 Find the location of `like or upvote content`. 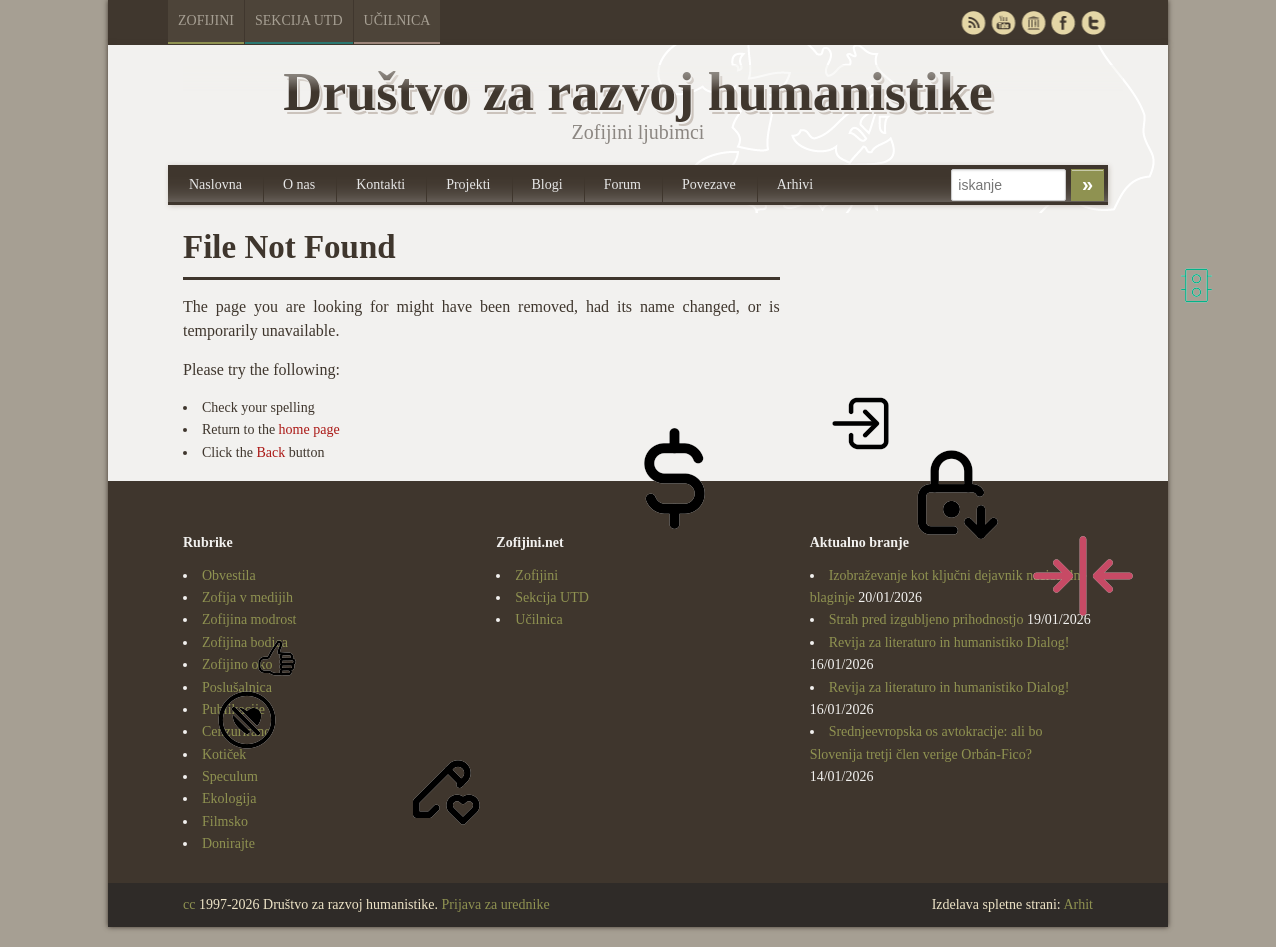

like or upvote content is located at coordinates (277, 658).